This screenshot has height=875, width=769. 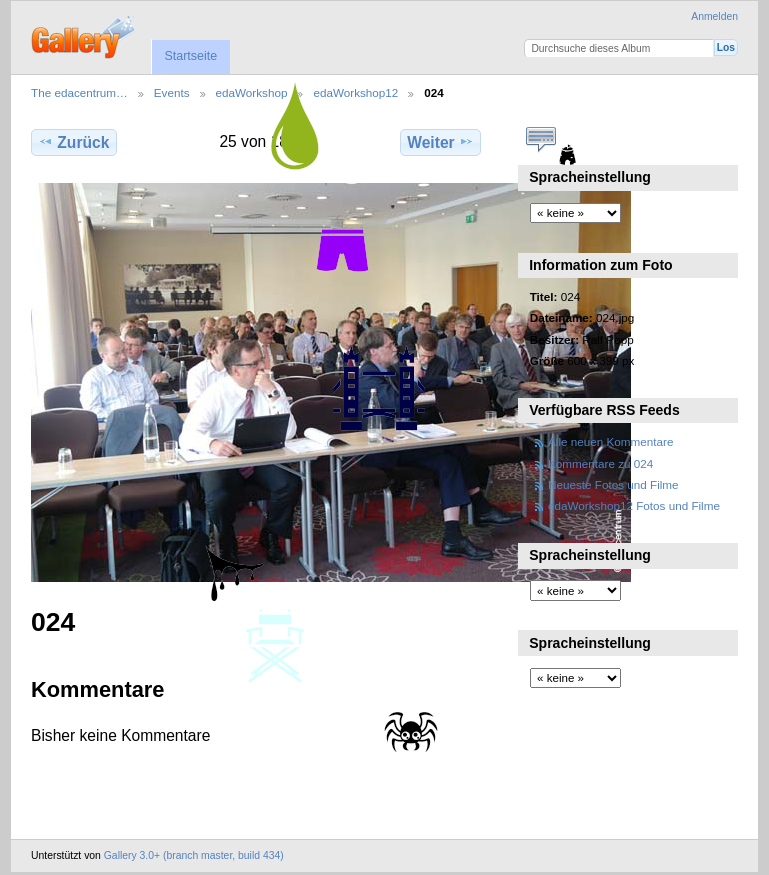 I want to click on indicates water or liquid-related feature, so click(x=293, y=125).